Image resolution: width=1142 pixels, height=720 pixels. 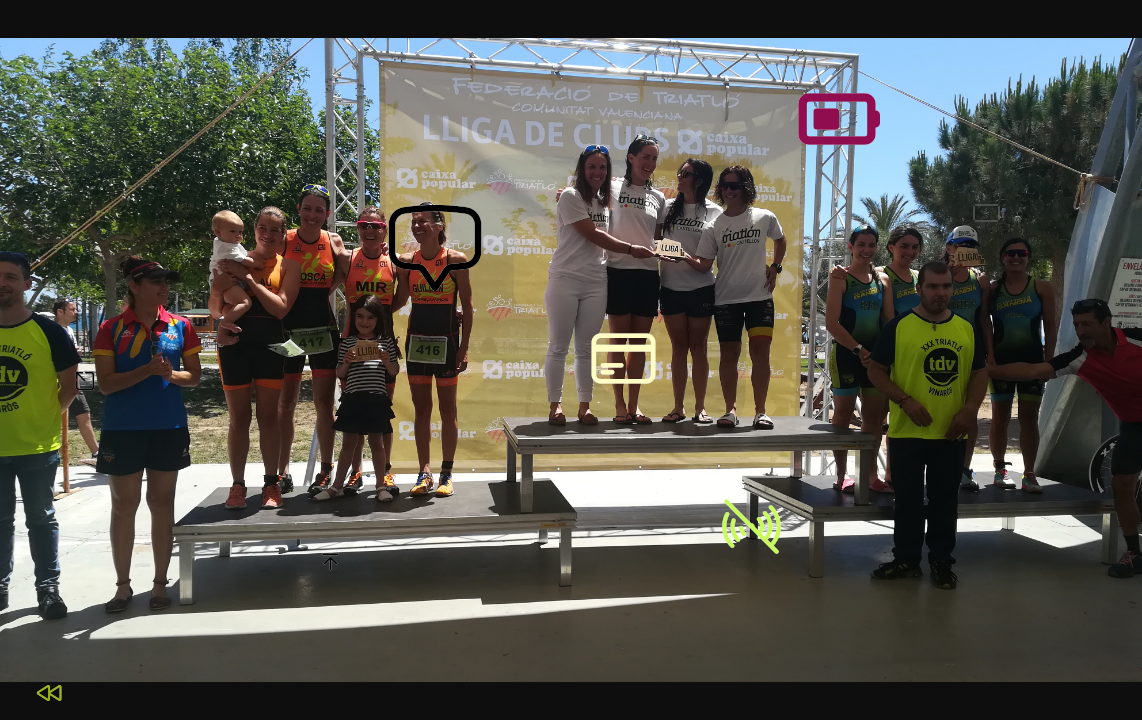 I want to click on no signal or connection unavailable, so click(x=751, y=526).